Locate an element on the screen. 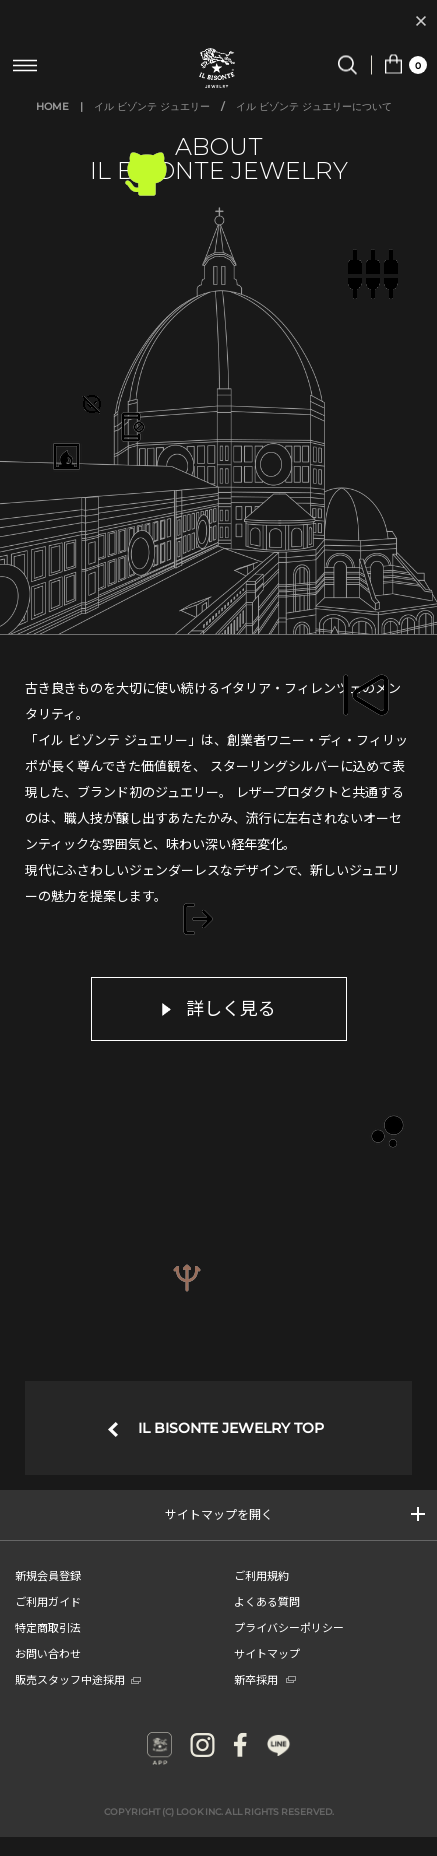  sign out of your account is located at coordinates (197, 919).